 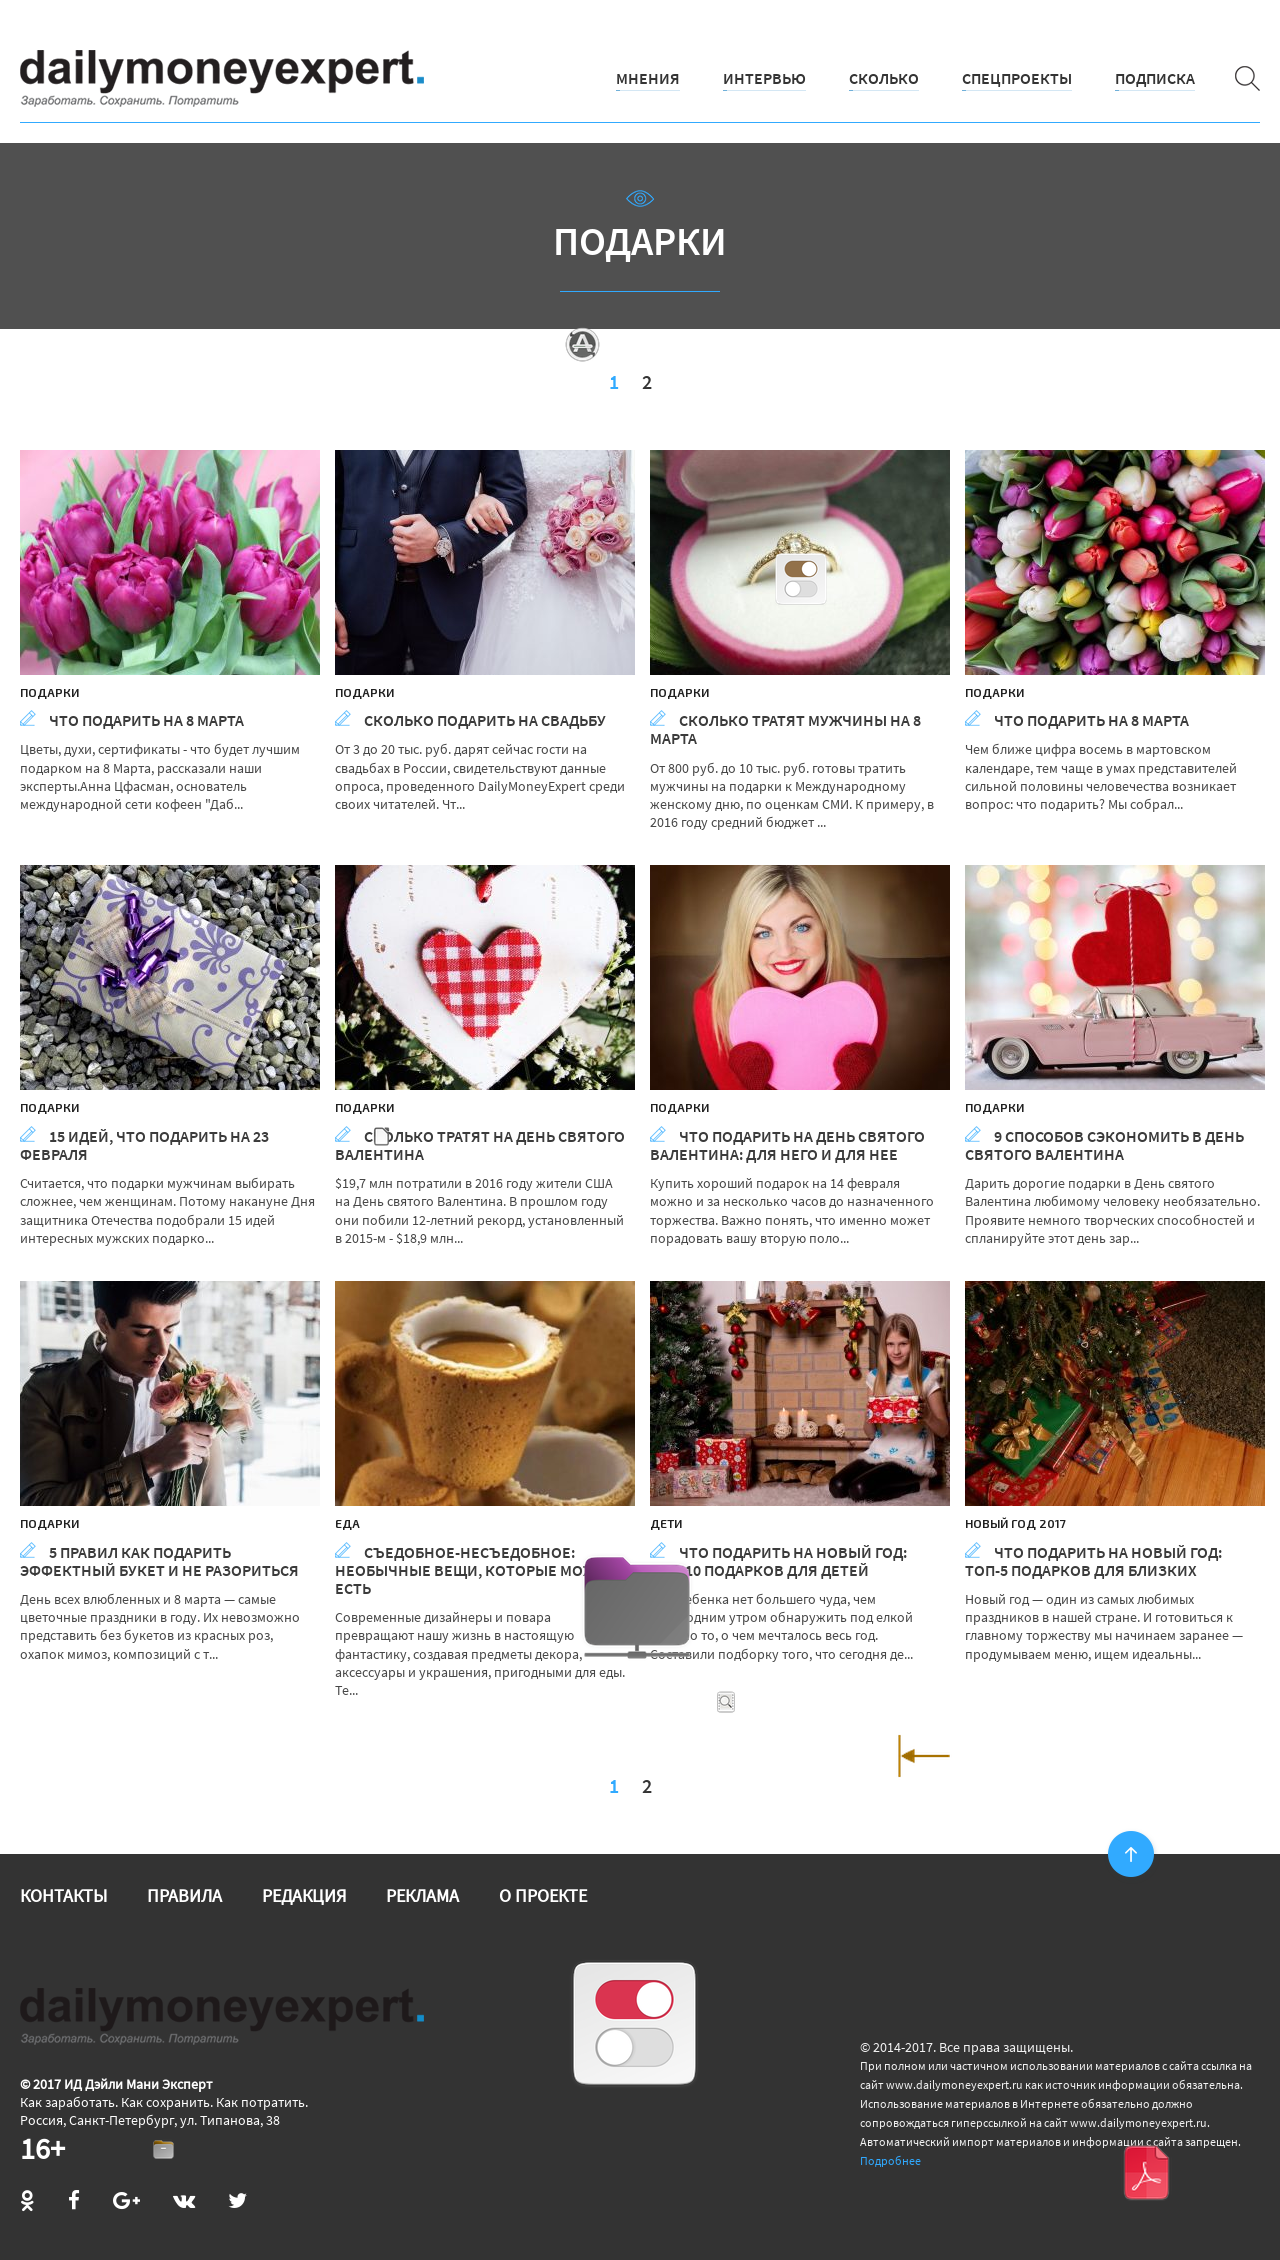 I want to click on open unity tweak tool settings, so click(x=634, y=2023).